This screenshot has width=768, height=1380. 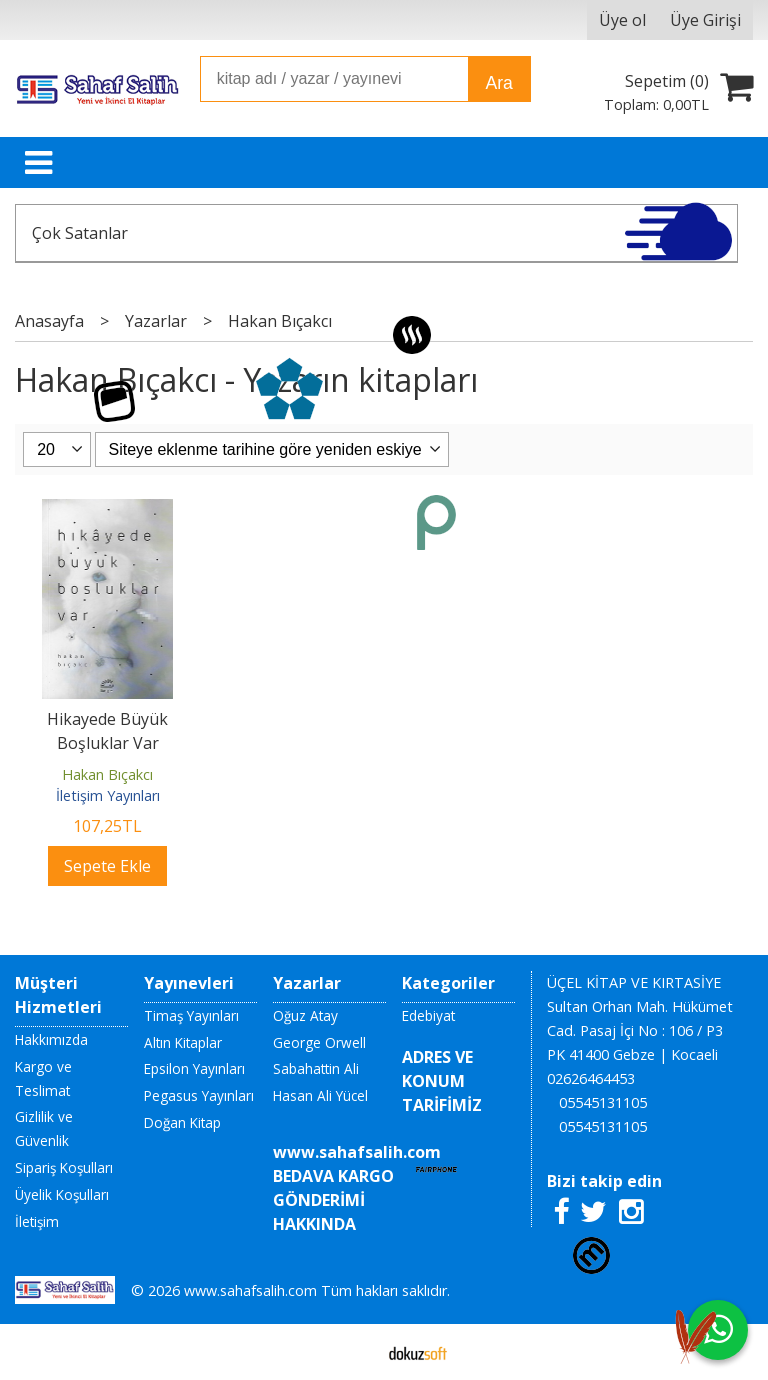 What do you see at coordinates (289, 388) in the screenshot?
I see `rootssage app or service logo` at bounding box center [289, 388].